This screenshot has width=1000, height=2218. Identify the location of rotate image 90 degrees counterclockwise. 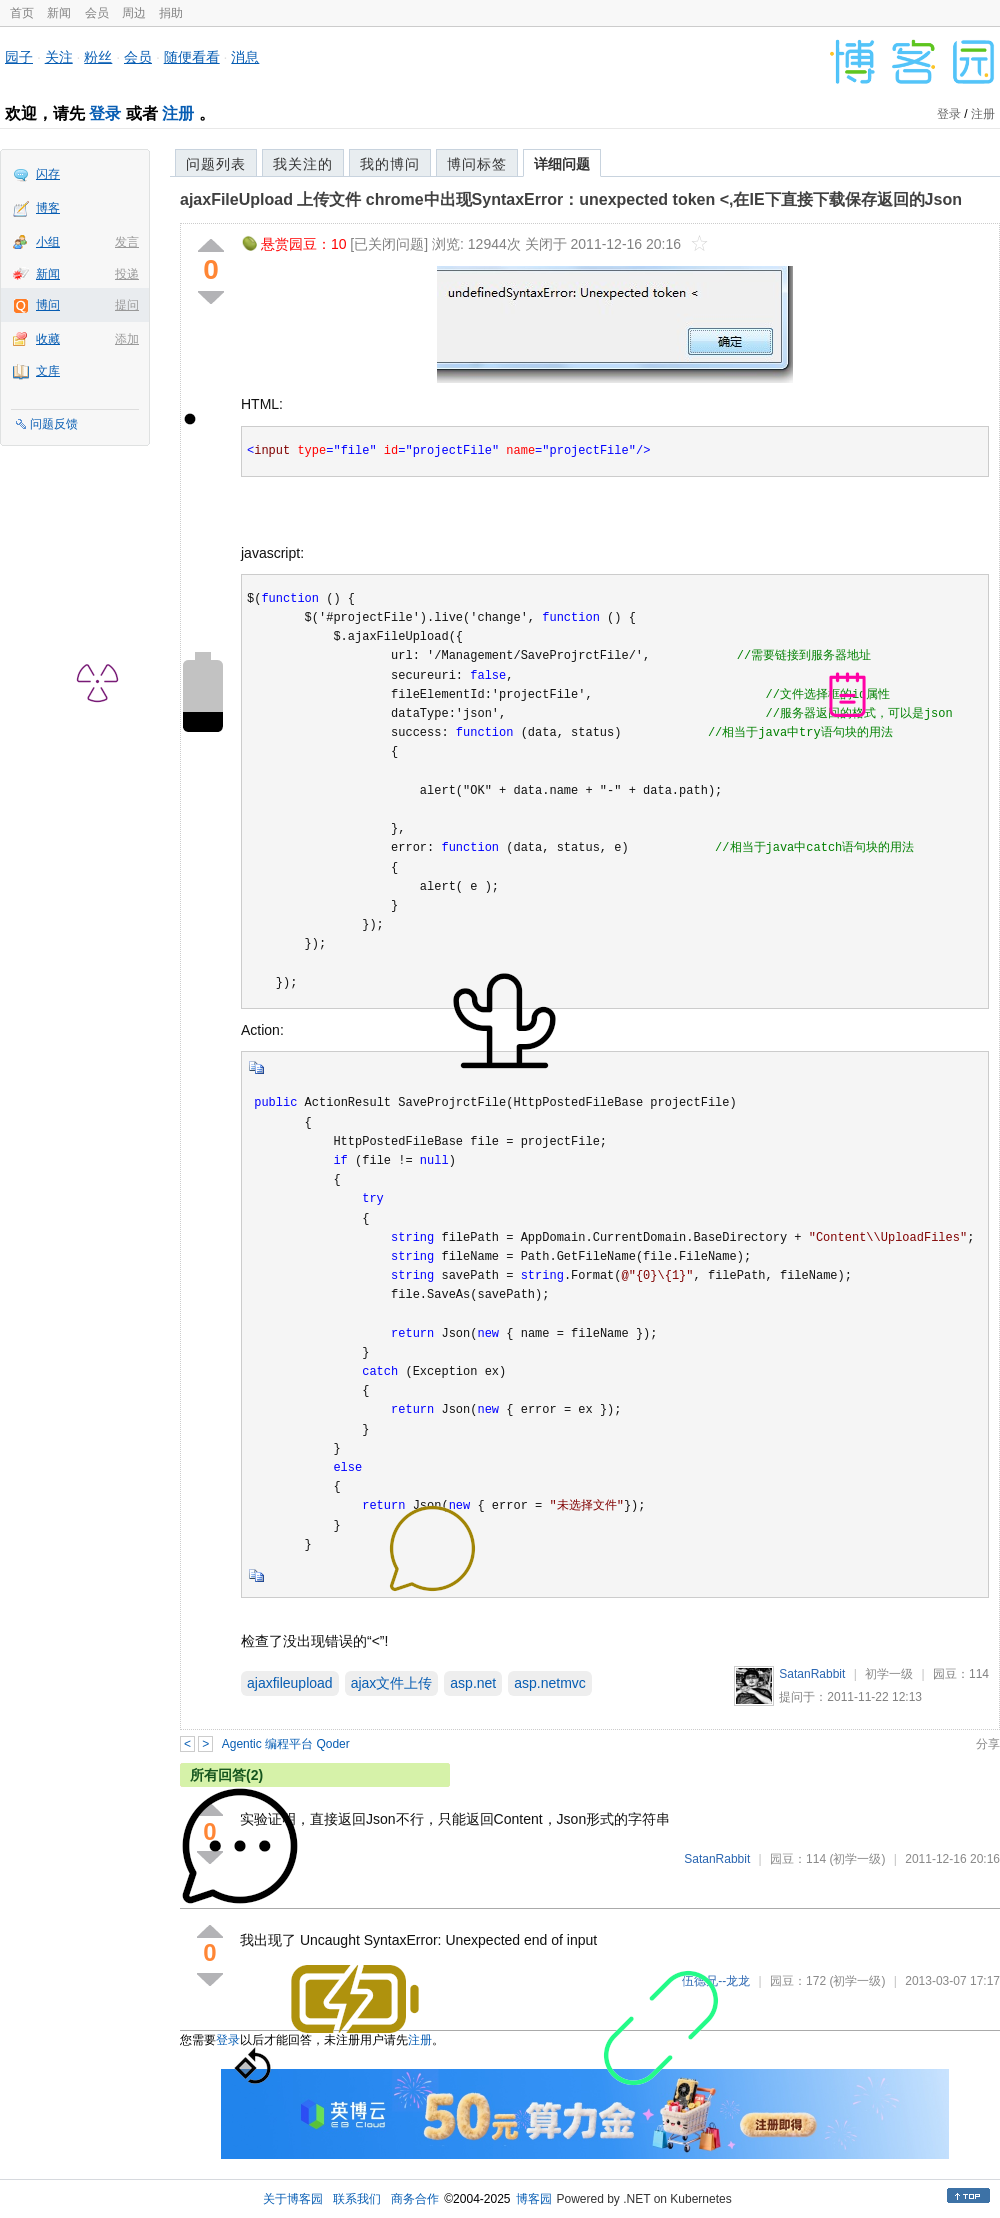
(253, 2066).